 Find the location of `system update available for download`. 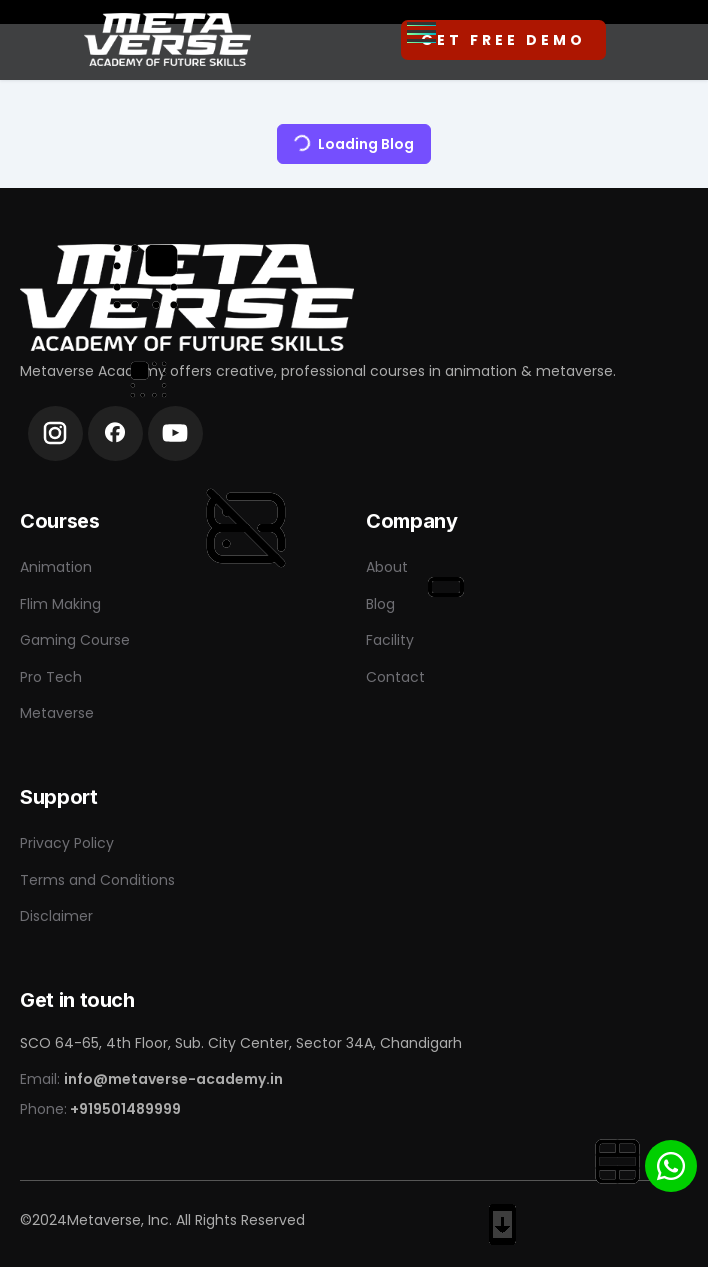

system update available for download is located at coordinates (502, 1224).